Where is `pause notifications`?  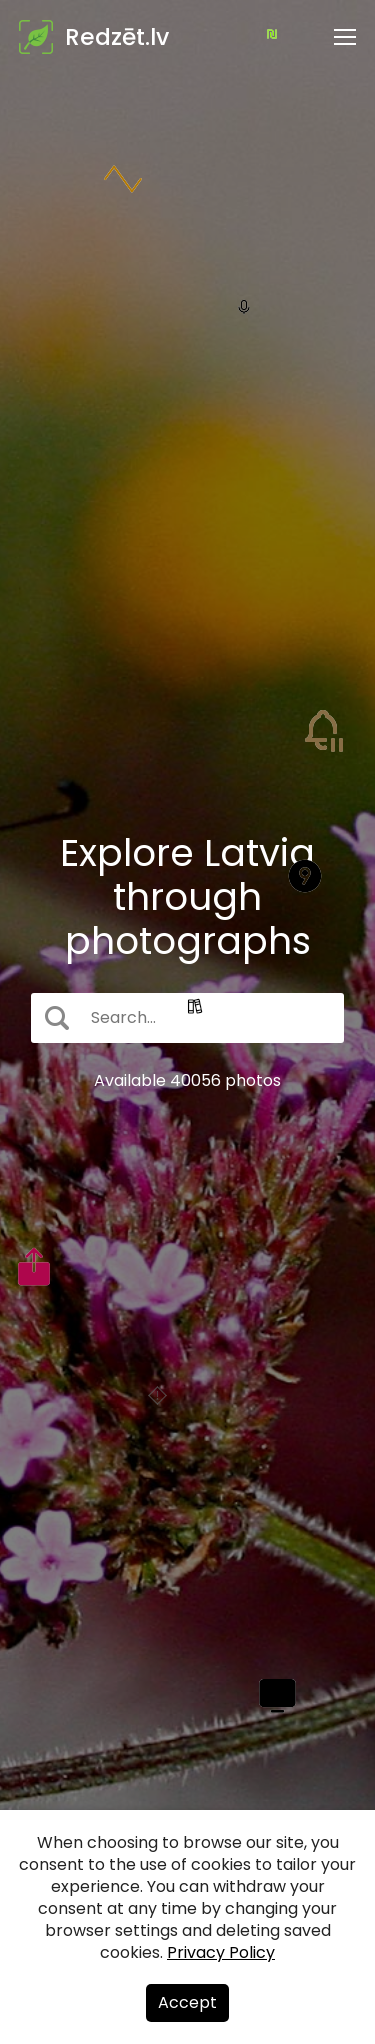 pause notifications is located at coordinates (323, 730).